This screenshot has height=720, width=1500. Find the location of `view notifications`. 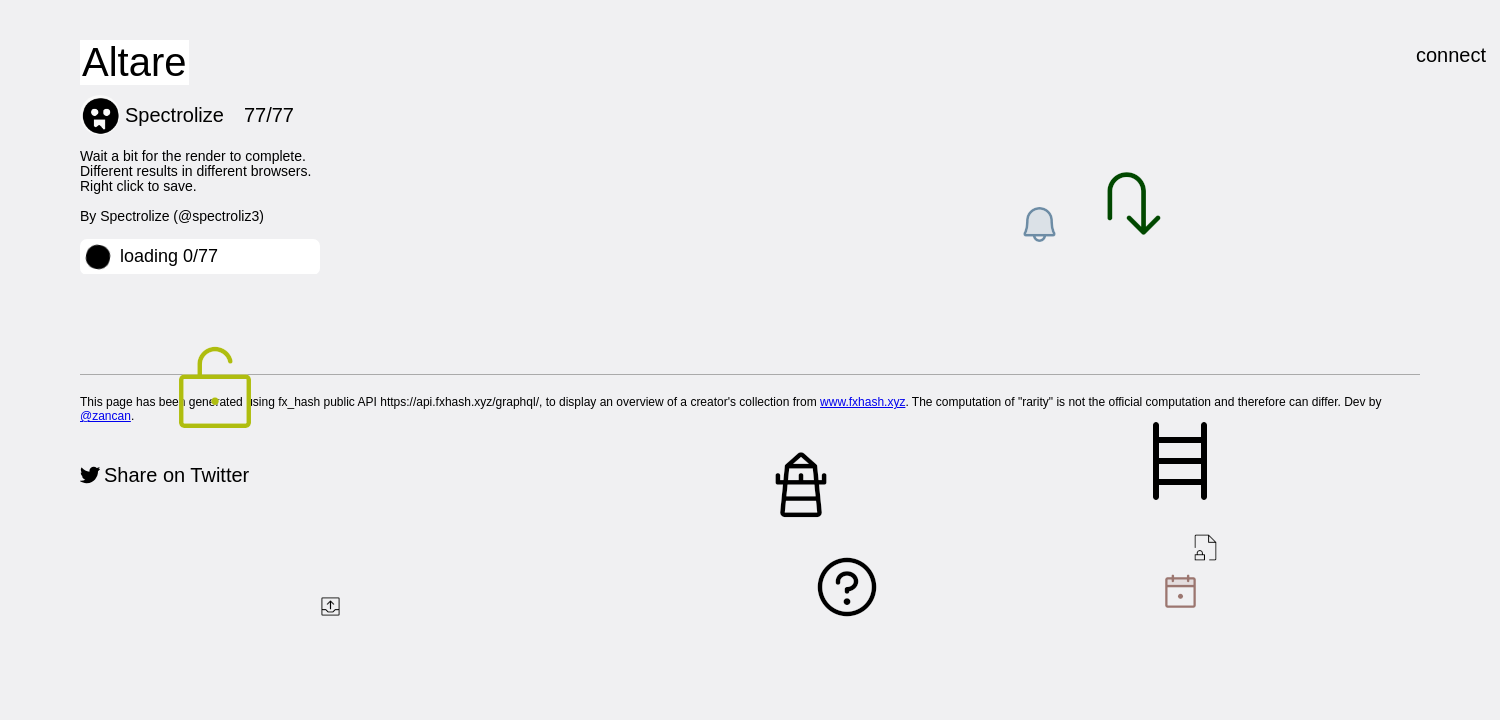

view notifications is located at coordinates (1039, 224).